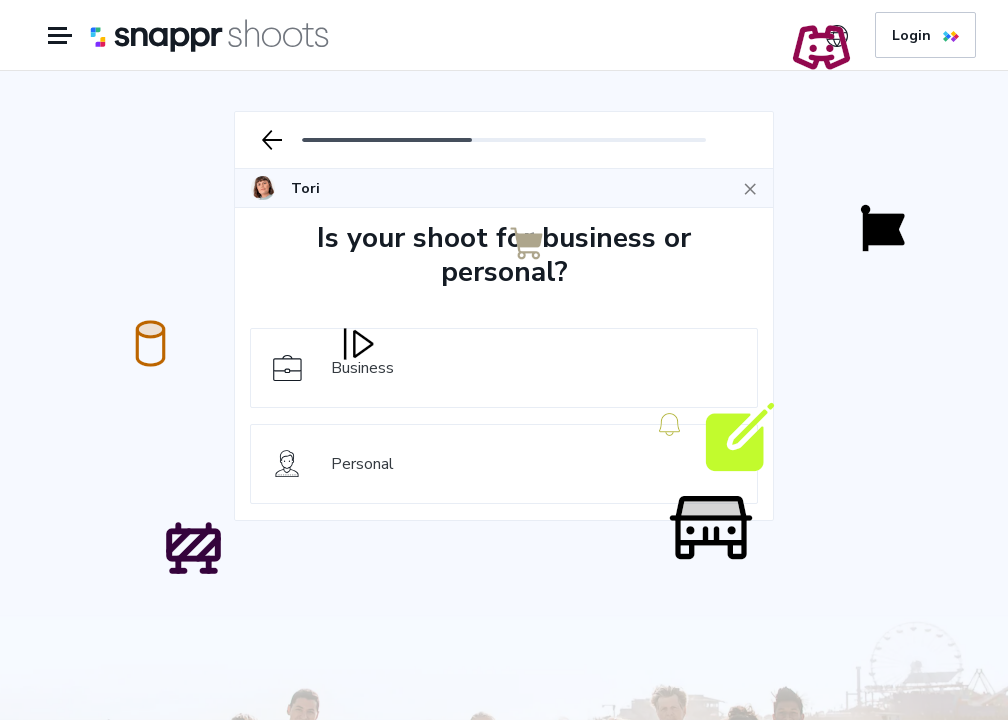  Describe the element at coordinates (150, 343) in the screenshot. I see `database or data storage` at that location.